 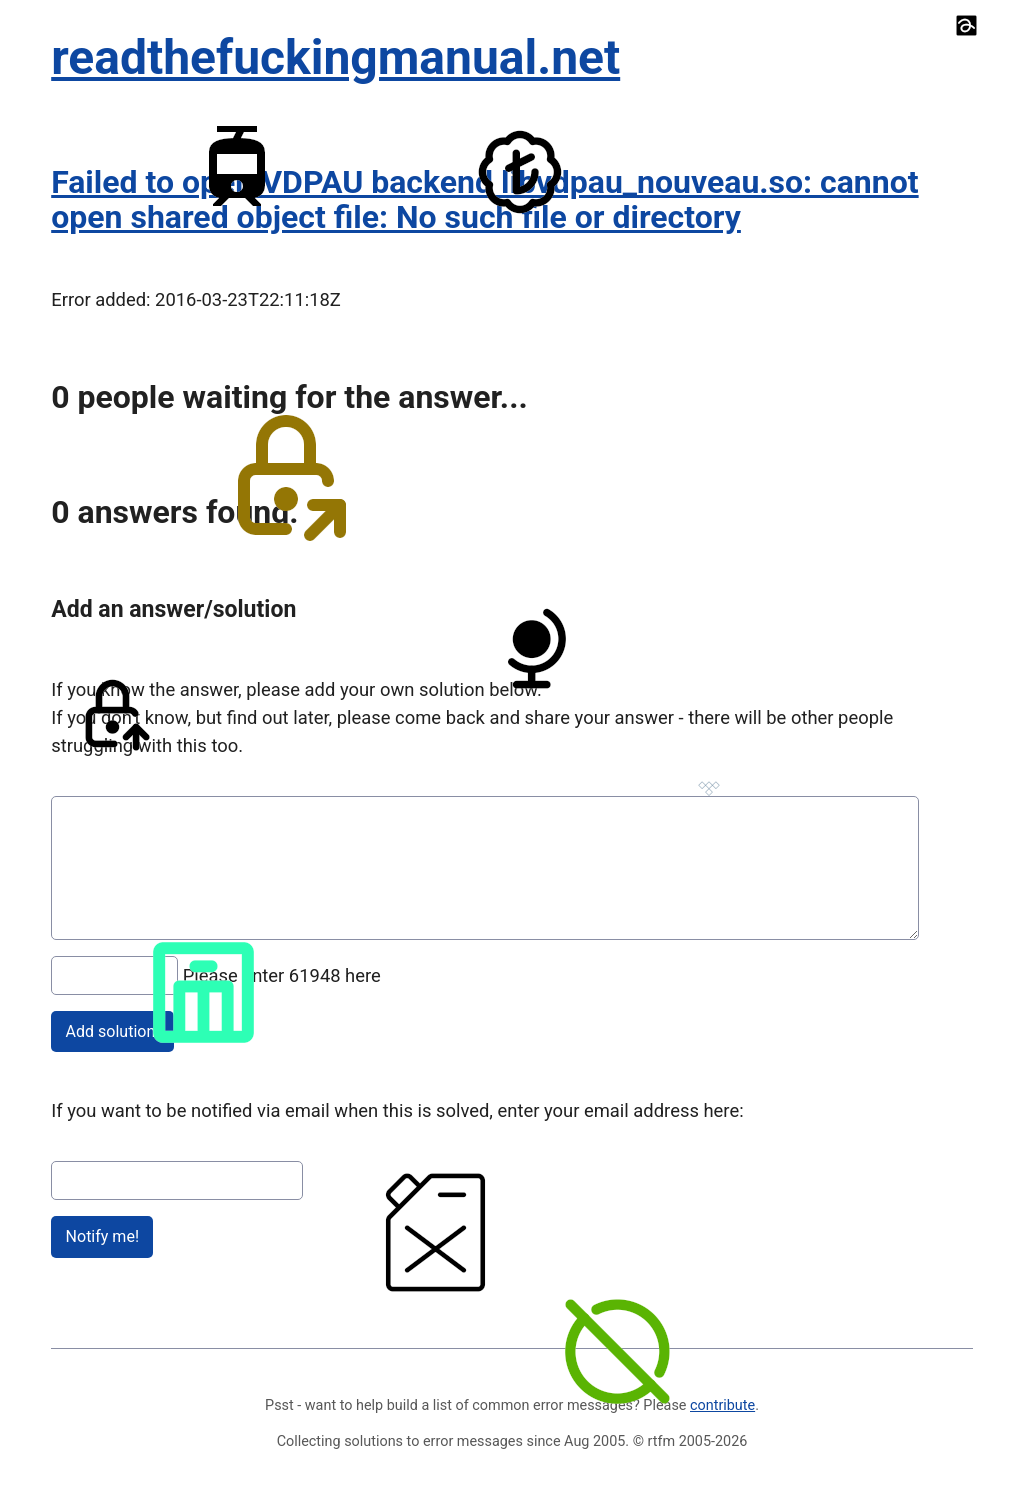 What do you see at coordinates (617, 1351) in the screenshot?
I see `indicates a disabled or unavailable feature` at bounding box center [617, 1351].